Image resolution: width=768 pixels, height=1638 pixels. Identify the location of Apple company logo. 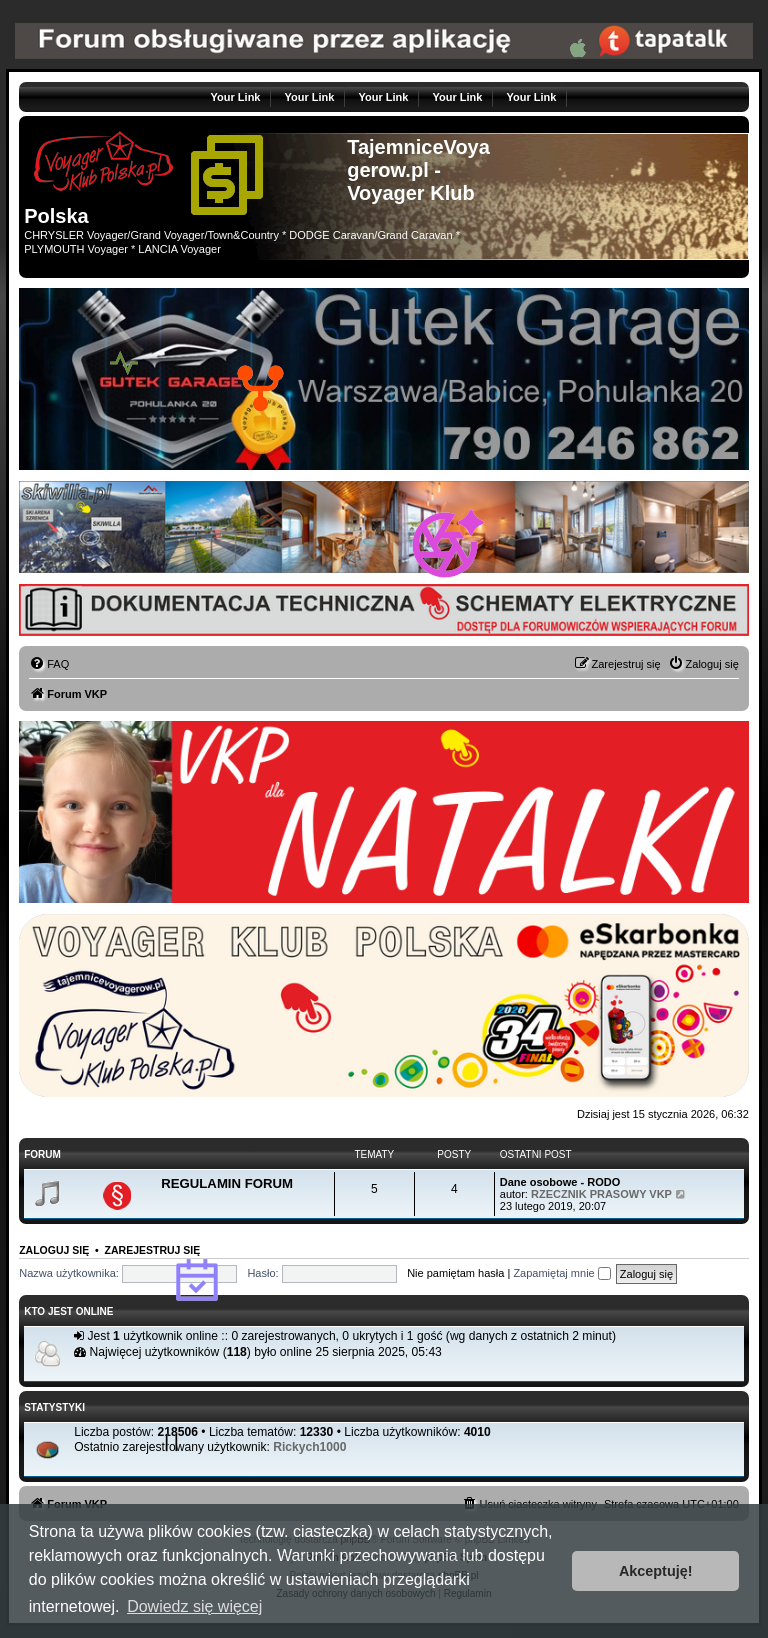
(578, 48).